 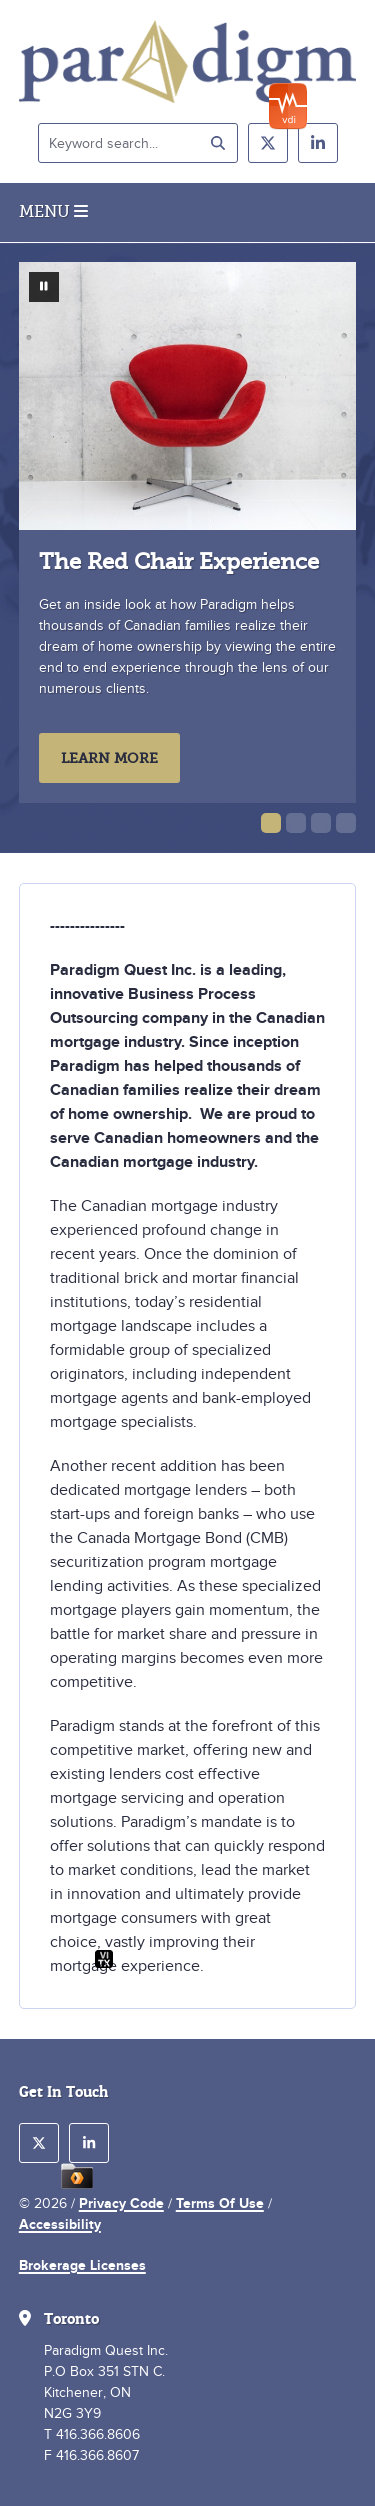 I want to click on switch to Vietnamese Telex input method, so click(x=104, y=1959).